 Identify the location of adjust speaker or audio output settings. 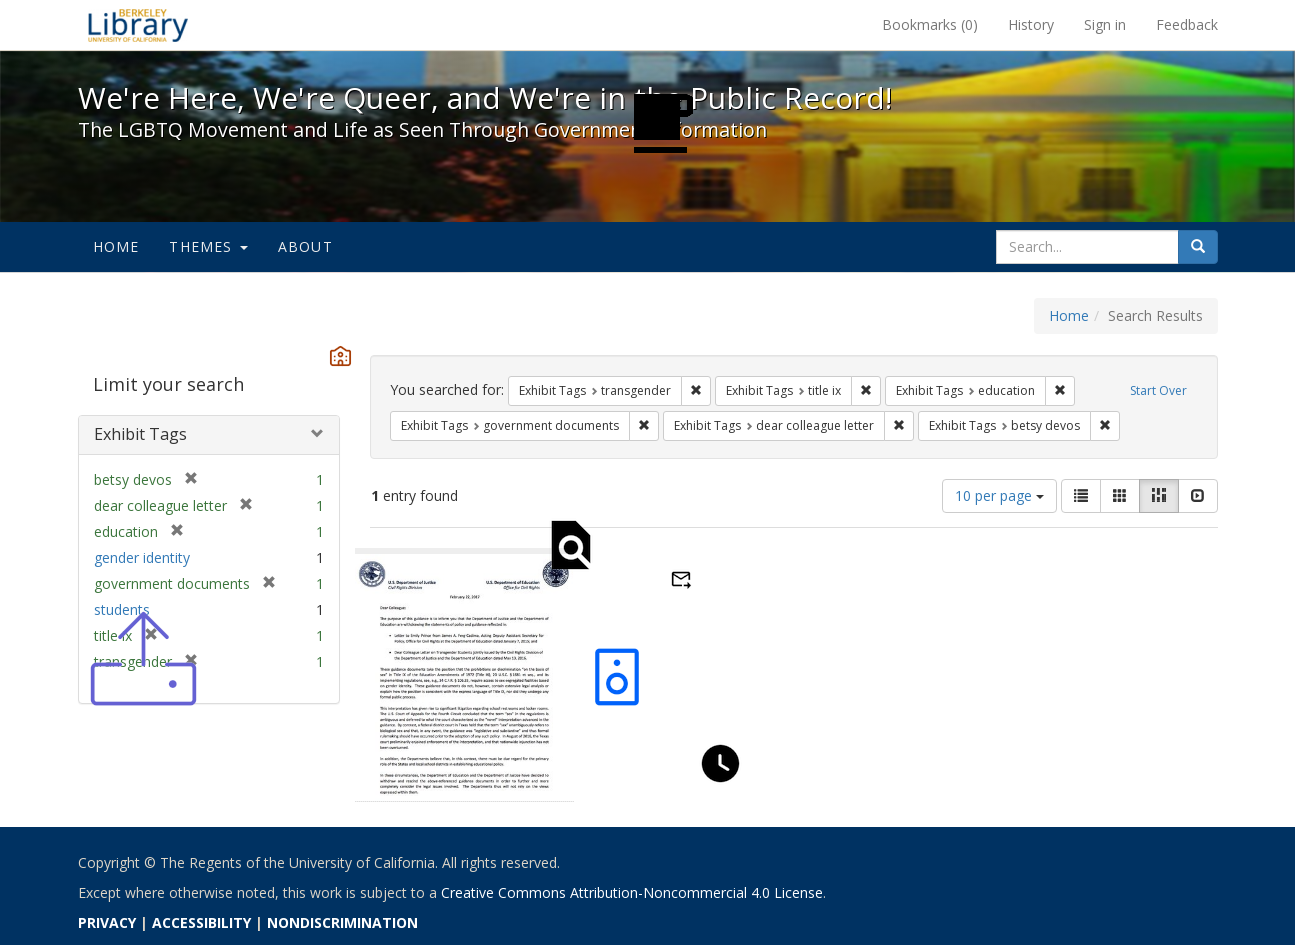
(617, 677).